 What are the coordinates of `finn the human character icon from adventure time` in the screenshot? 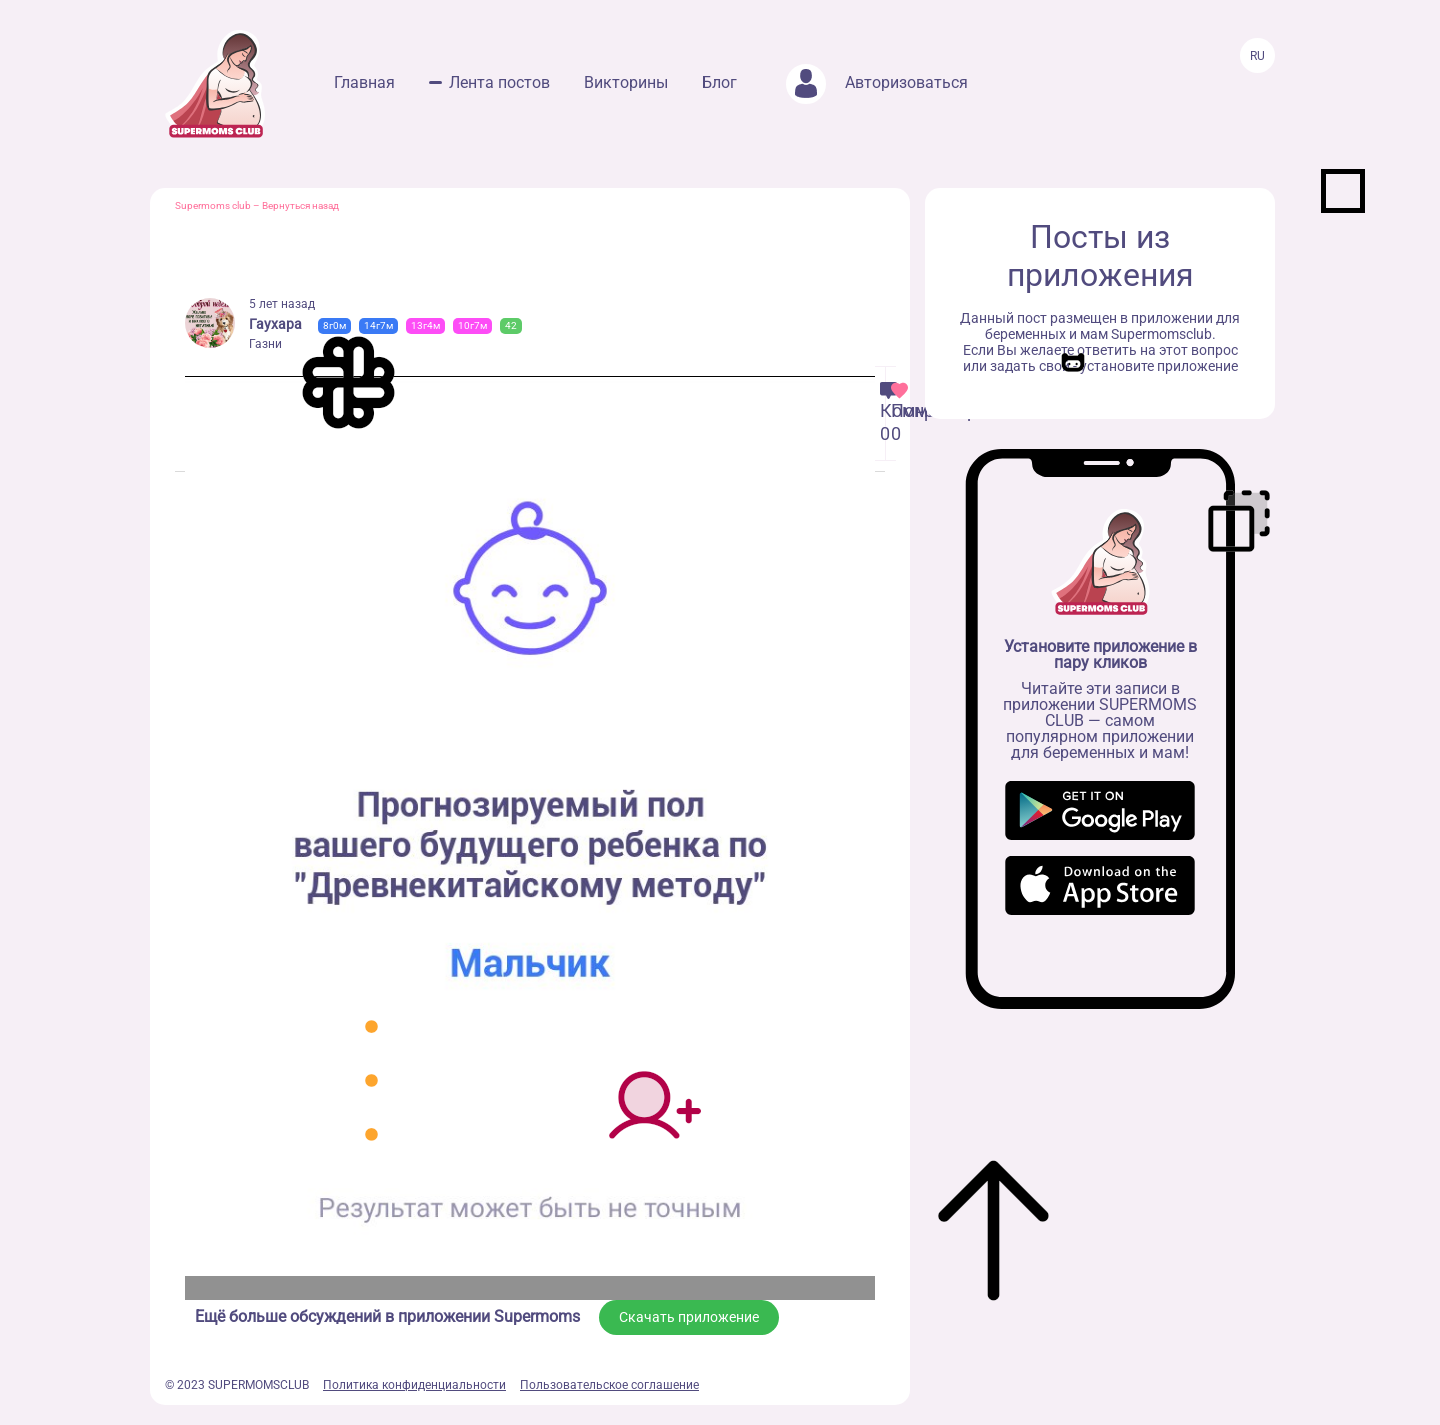 It's located at (1073, 362).